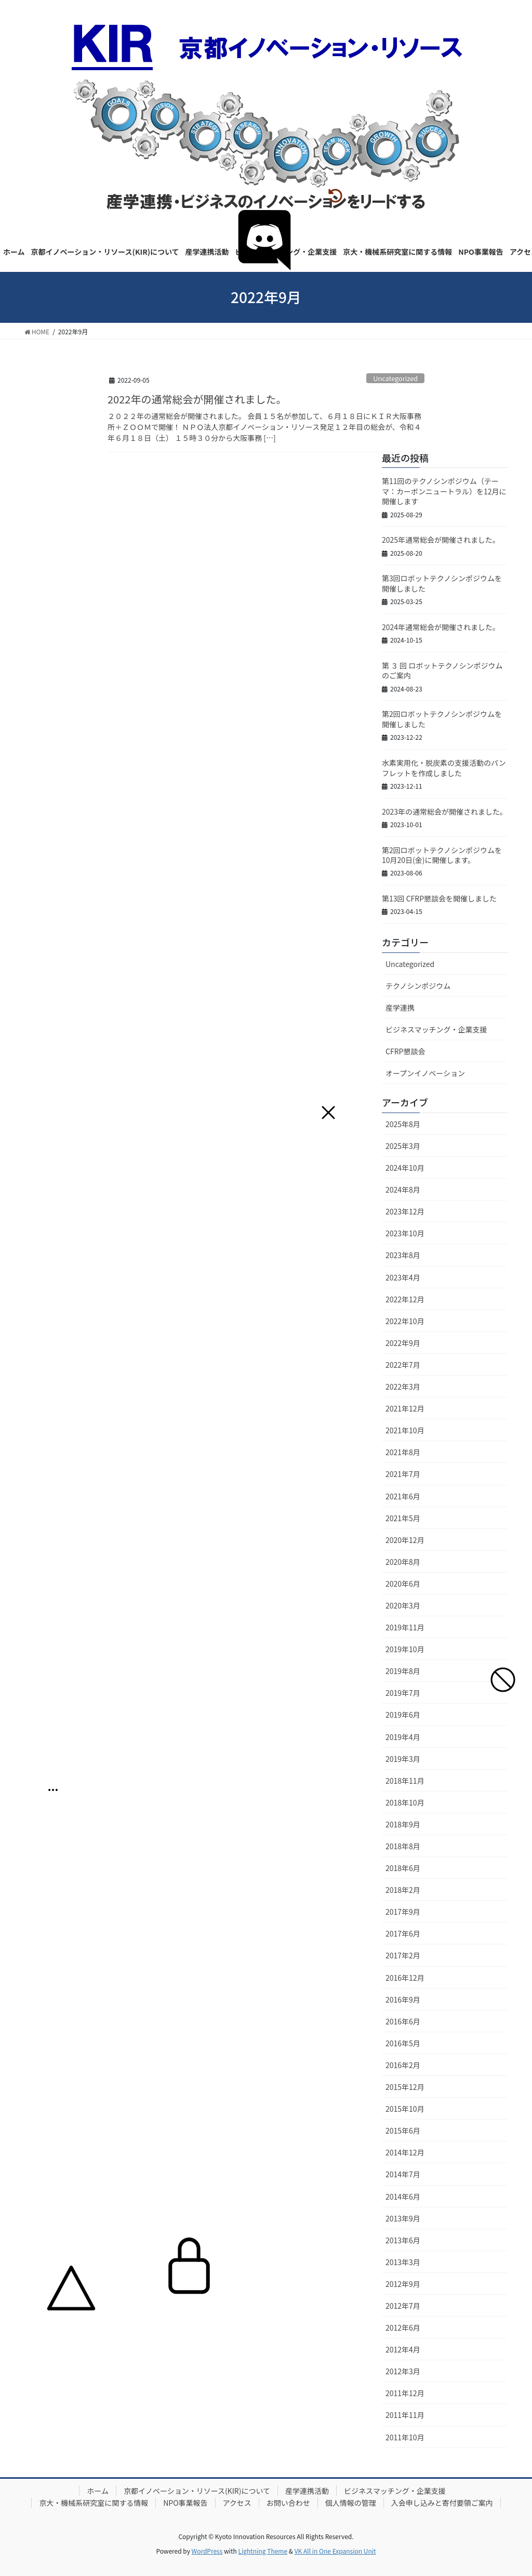 The height and width of the screenshot is (2576, 532). I want to click on open more options menu, so click(53, 1790).